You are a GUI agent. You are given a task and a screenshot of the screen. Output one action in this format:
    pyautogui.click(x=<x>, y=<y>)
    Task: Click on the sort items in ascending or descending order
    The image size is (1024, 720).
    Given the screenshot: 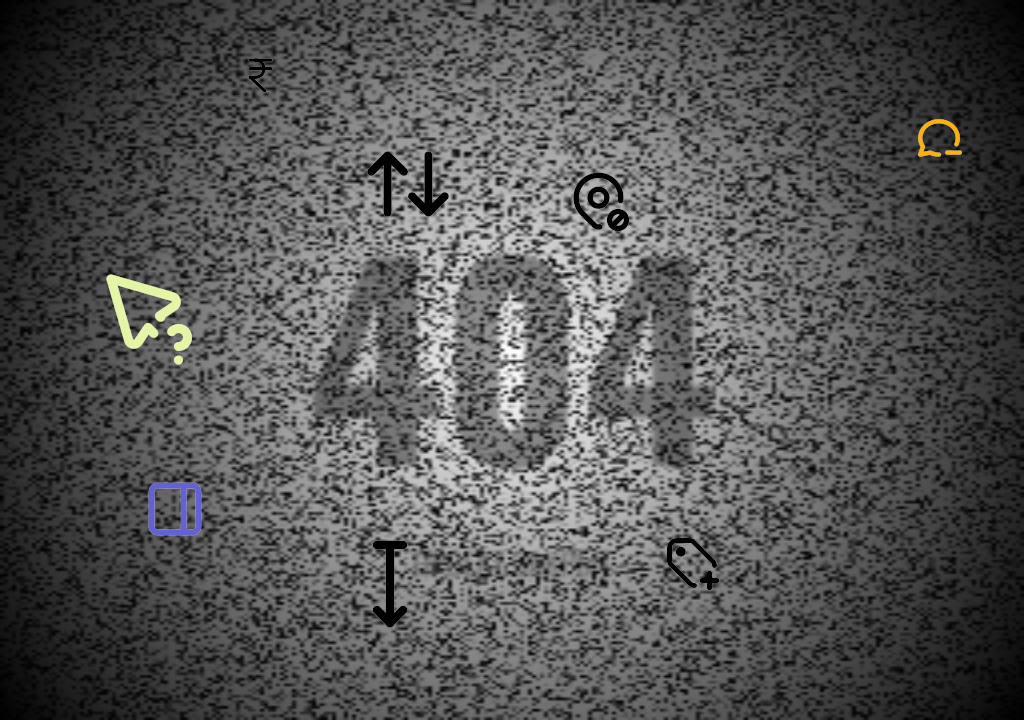 What is the action you would take?
    pyautogui.click(x=408, y=184)
    